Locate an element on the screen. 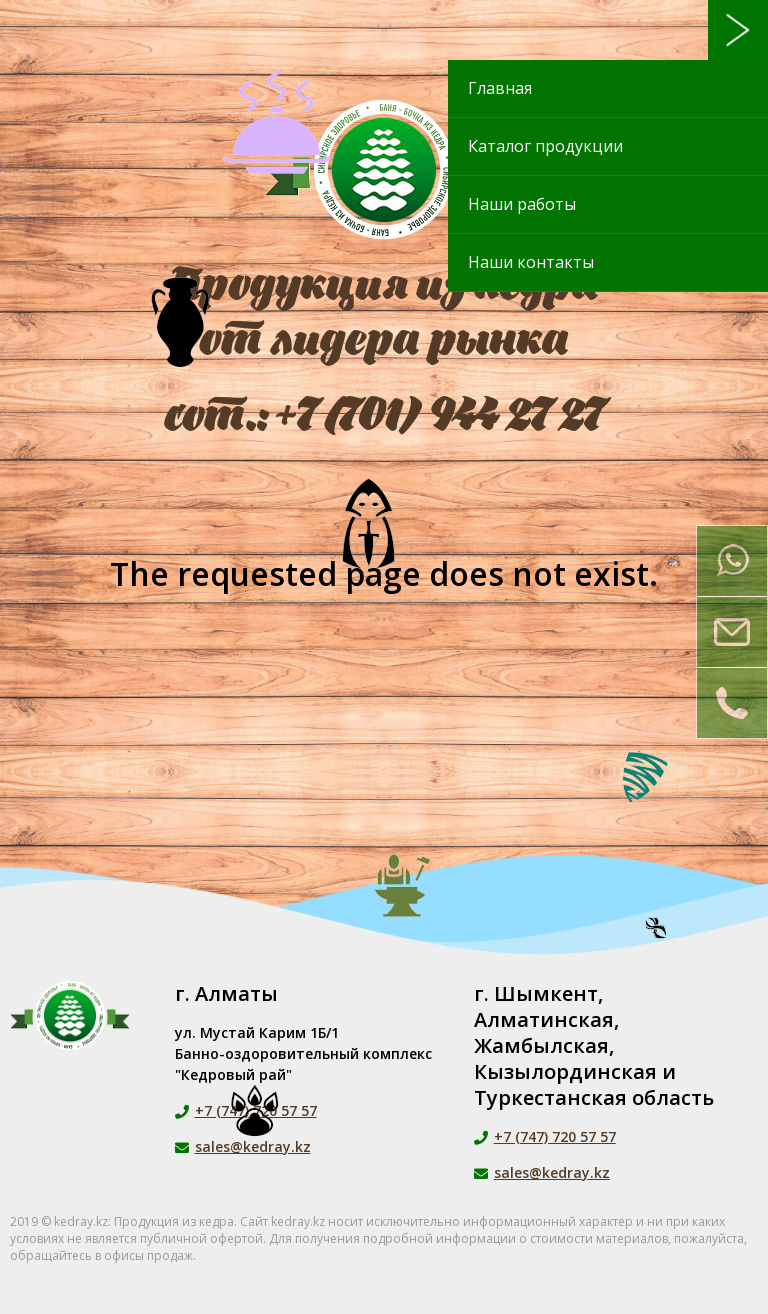 This screenshot has width=768, height=1314. access the blacksmith shop or crafting station is located at coordinates (400, 885).